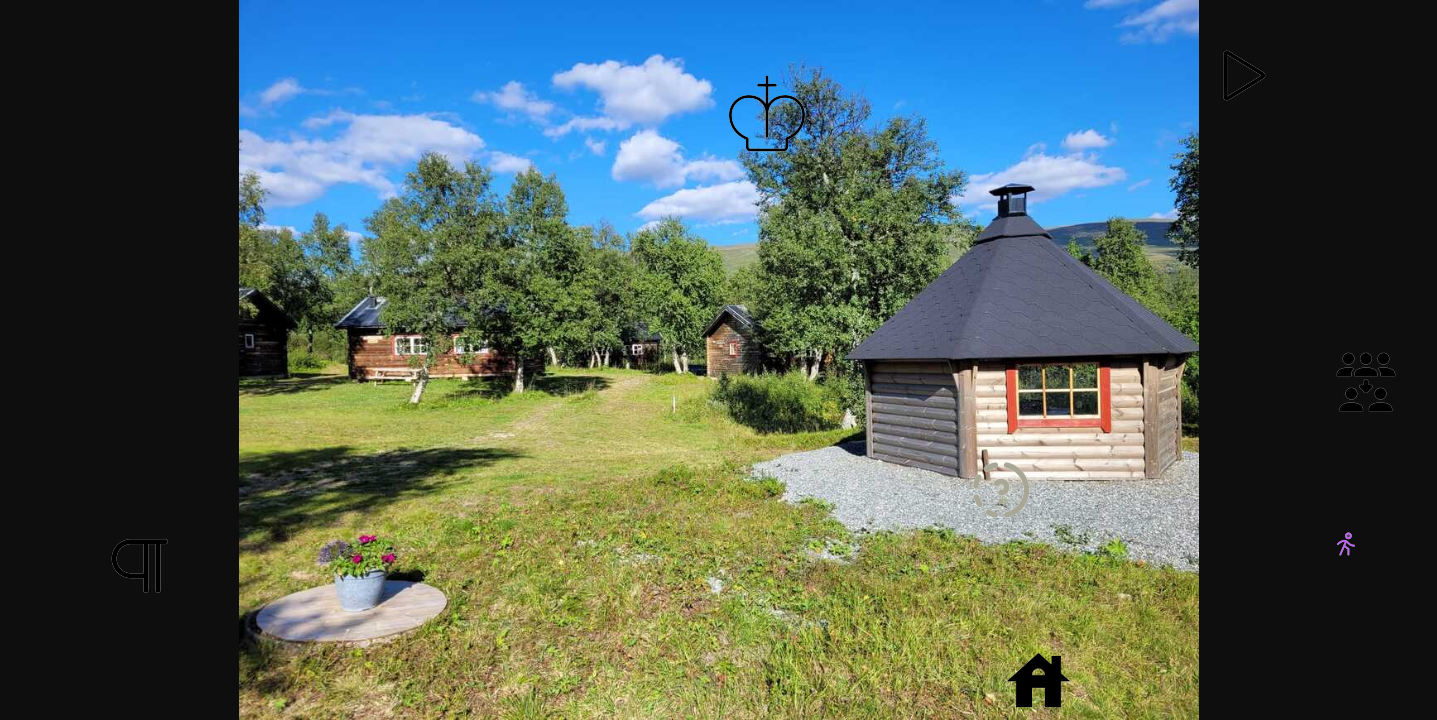 Image resolution: width=1437 pixels, height=720 pixels. Describe the element at coordinates (1346, 544) in the screenshot. I see `walking directions or pedestrian navigation mode` at that location.